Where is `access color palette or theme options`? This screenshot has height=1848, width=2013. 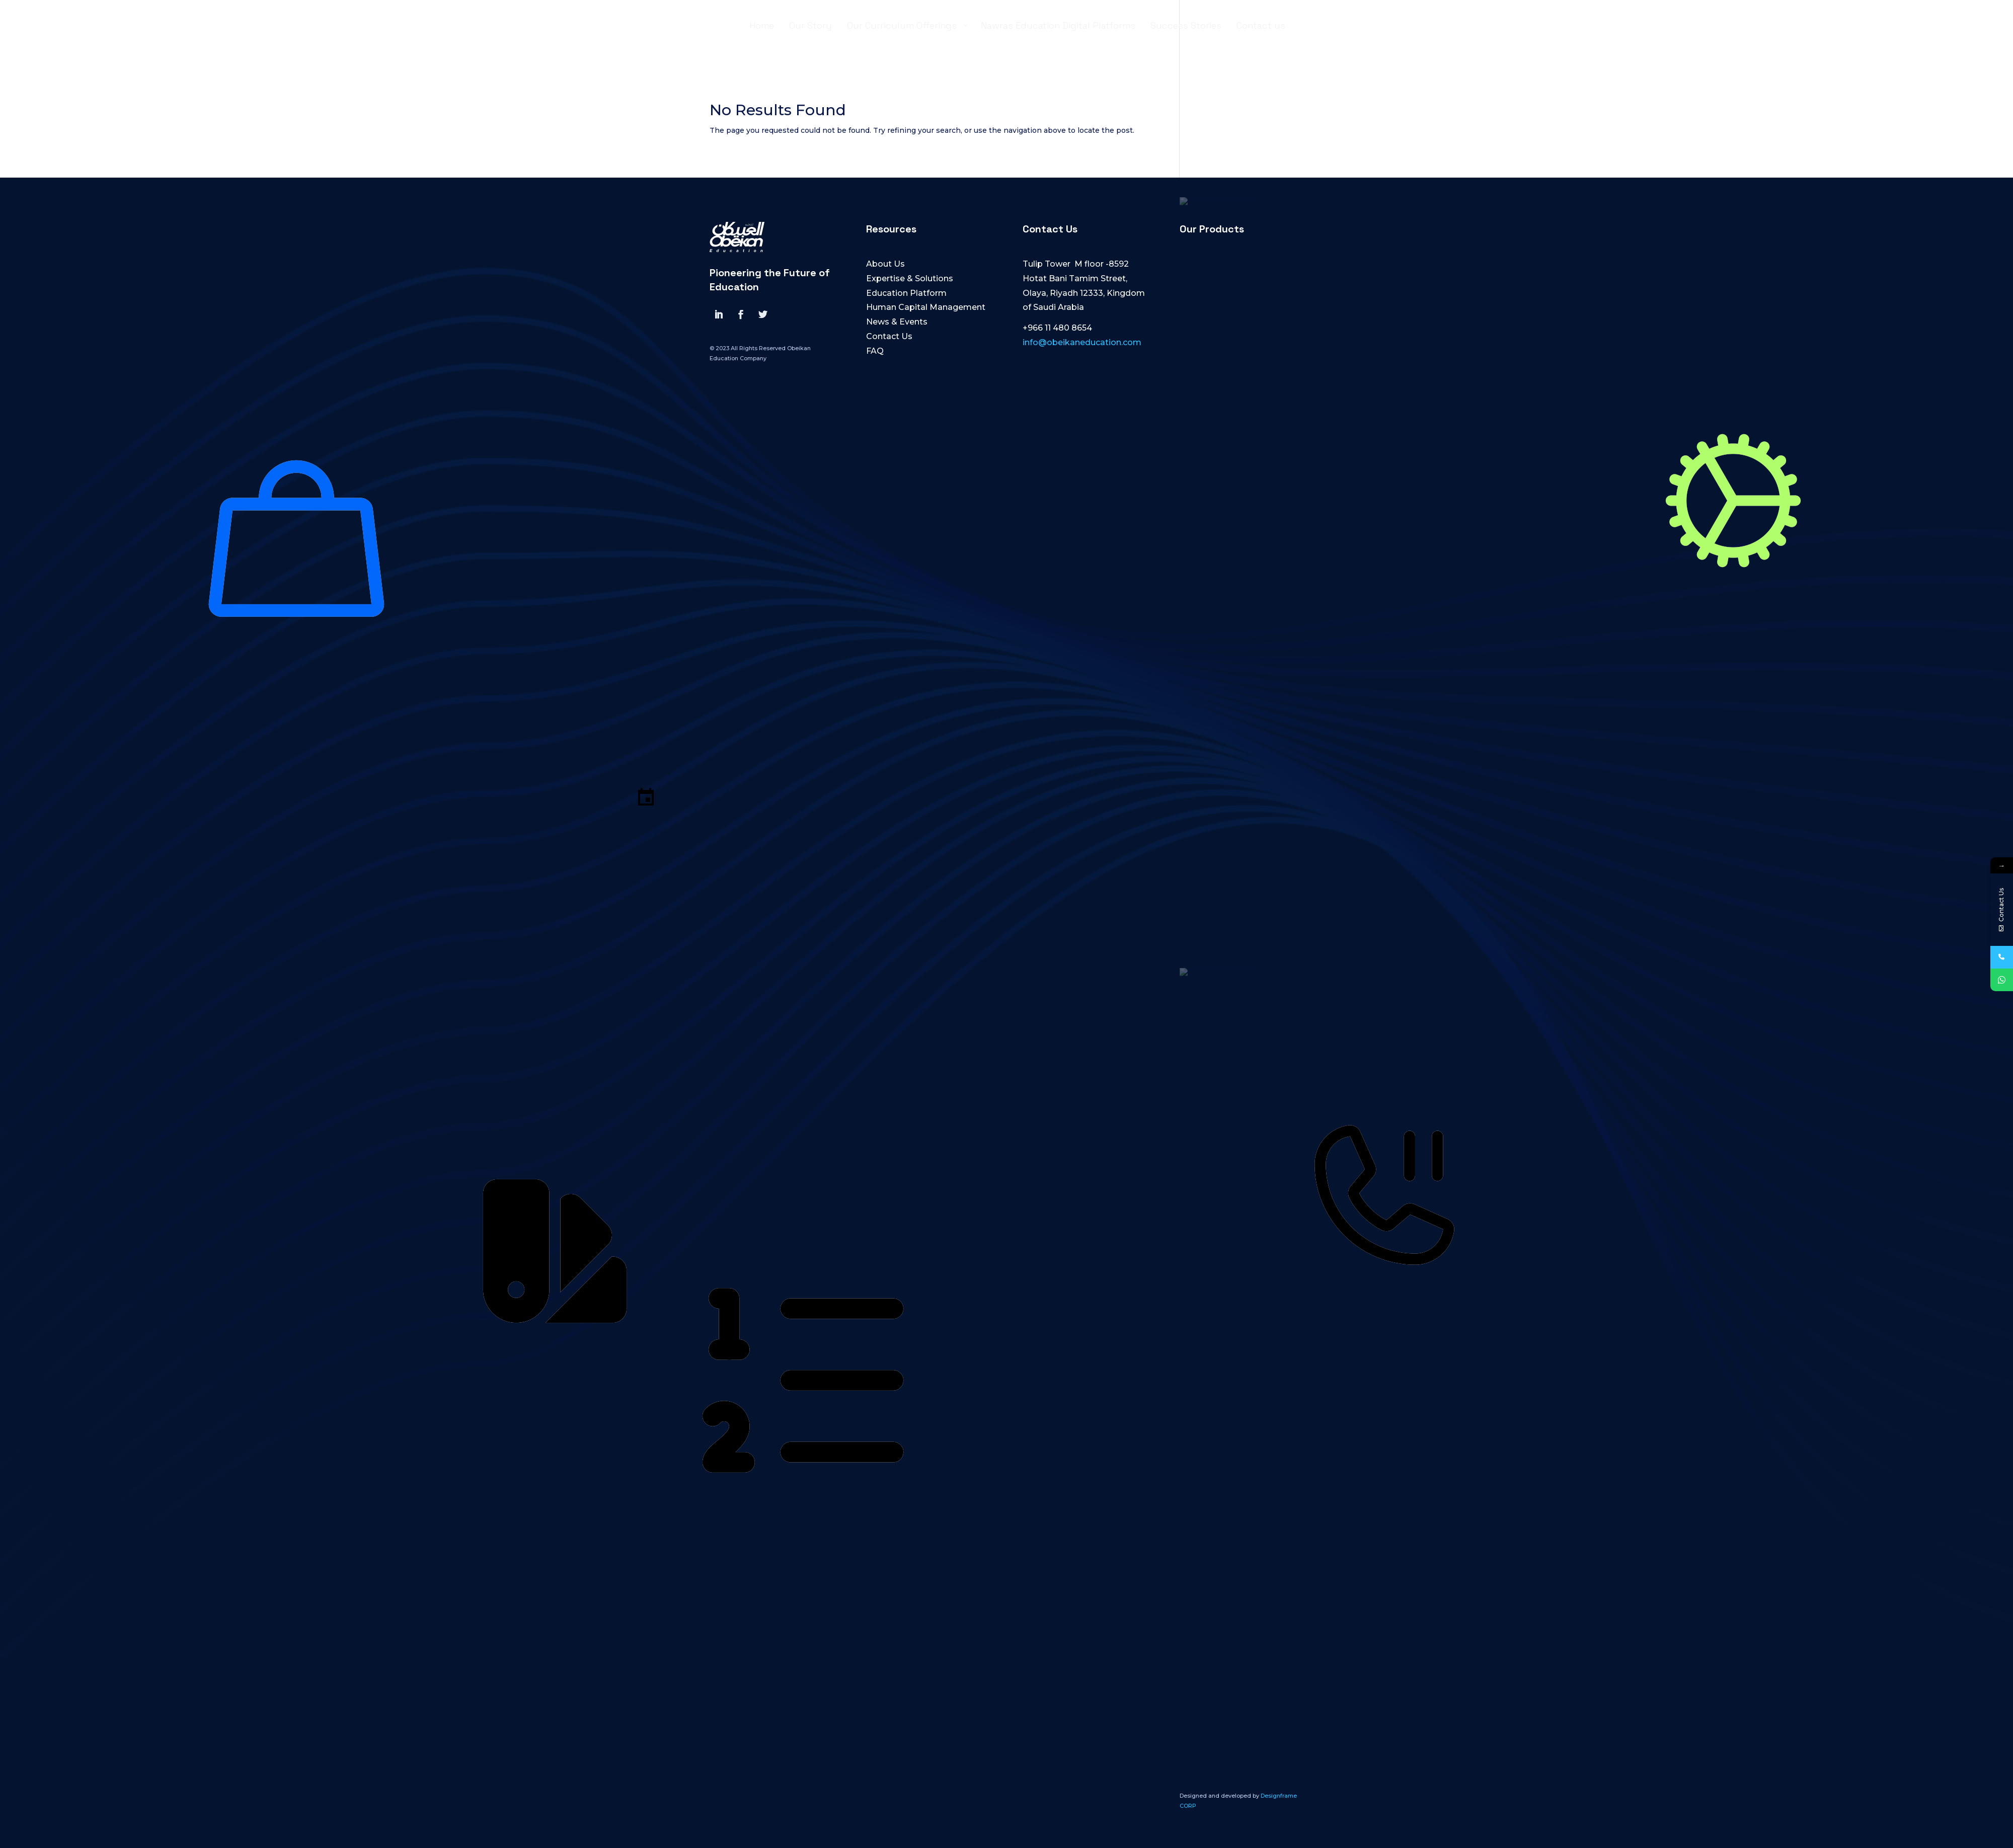 access color palette or theme options is located at coordinates (555, 1251).